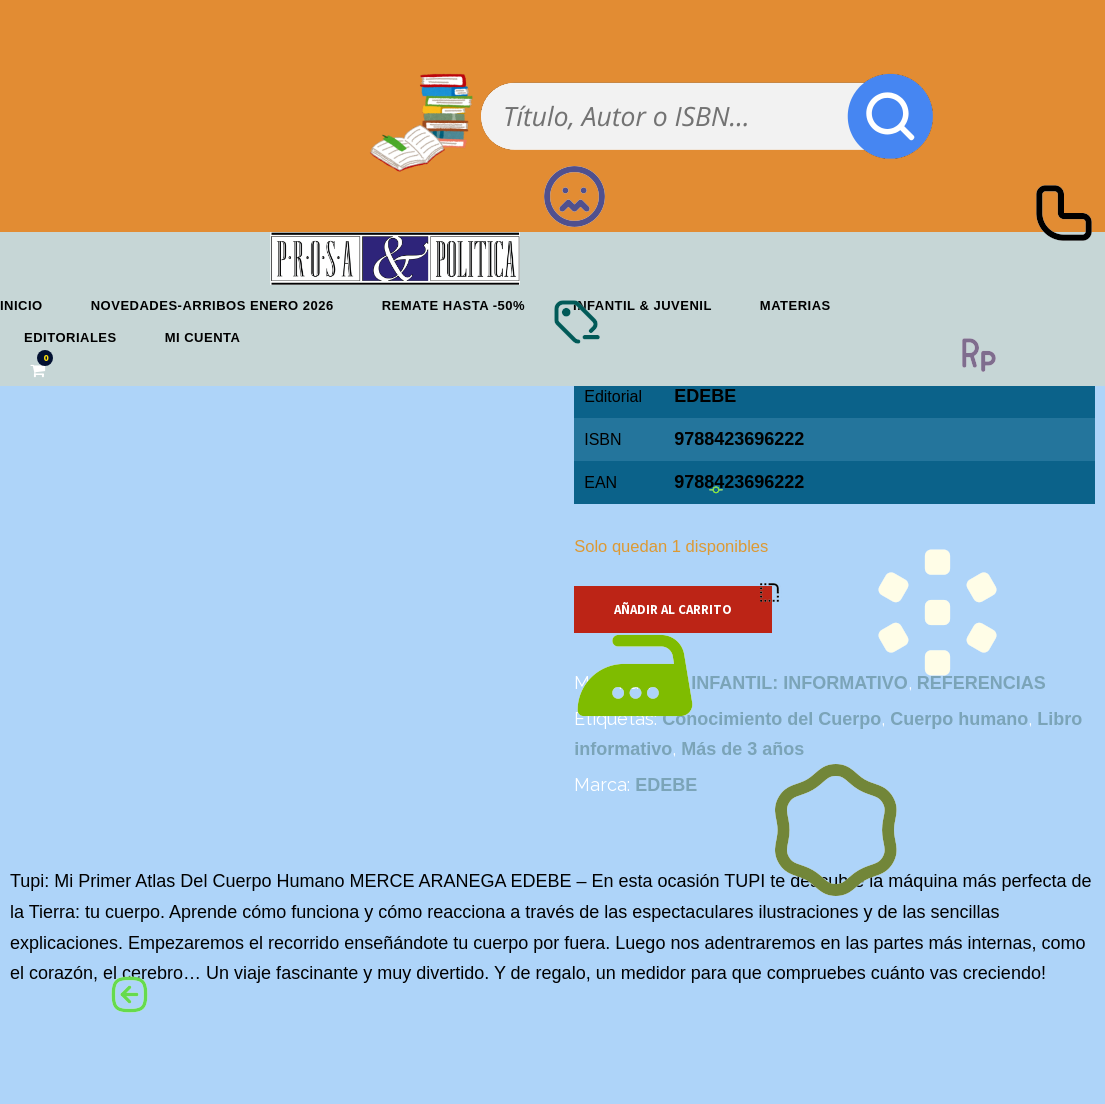 The image size is (1105, 1104). What do you see at coordinates (835, 830) in the screenshot?
I see `link to Cake social media platform` at bounding box center [835, 830].